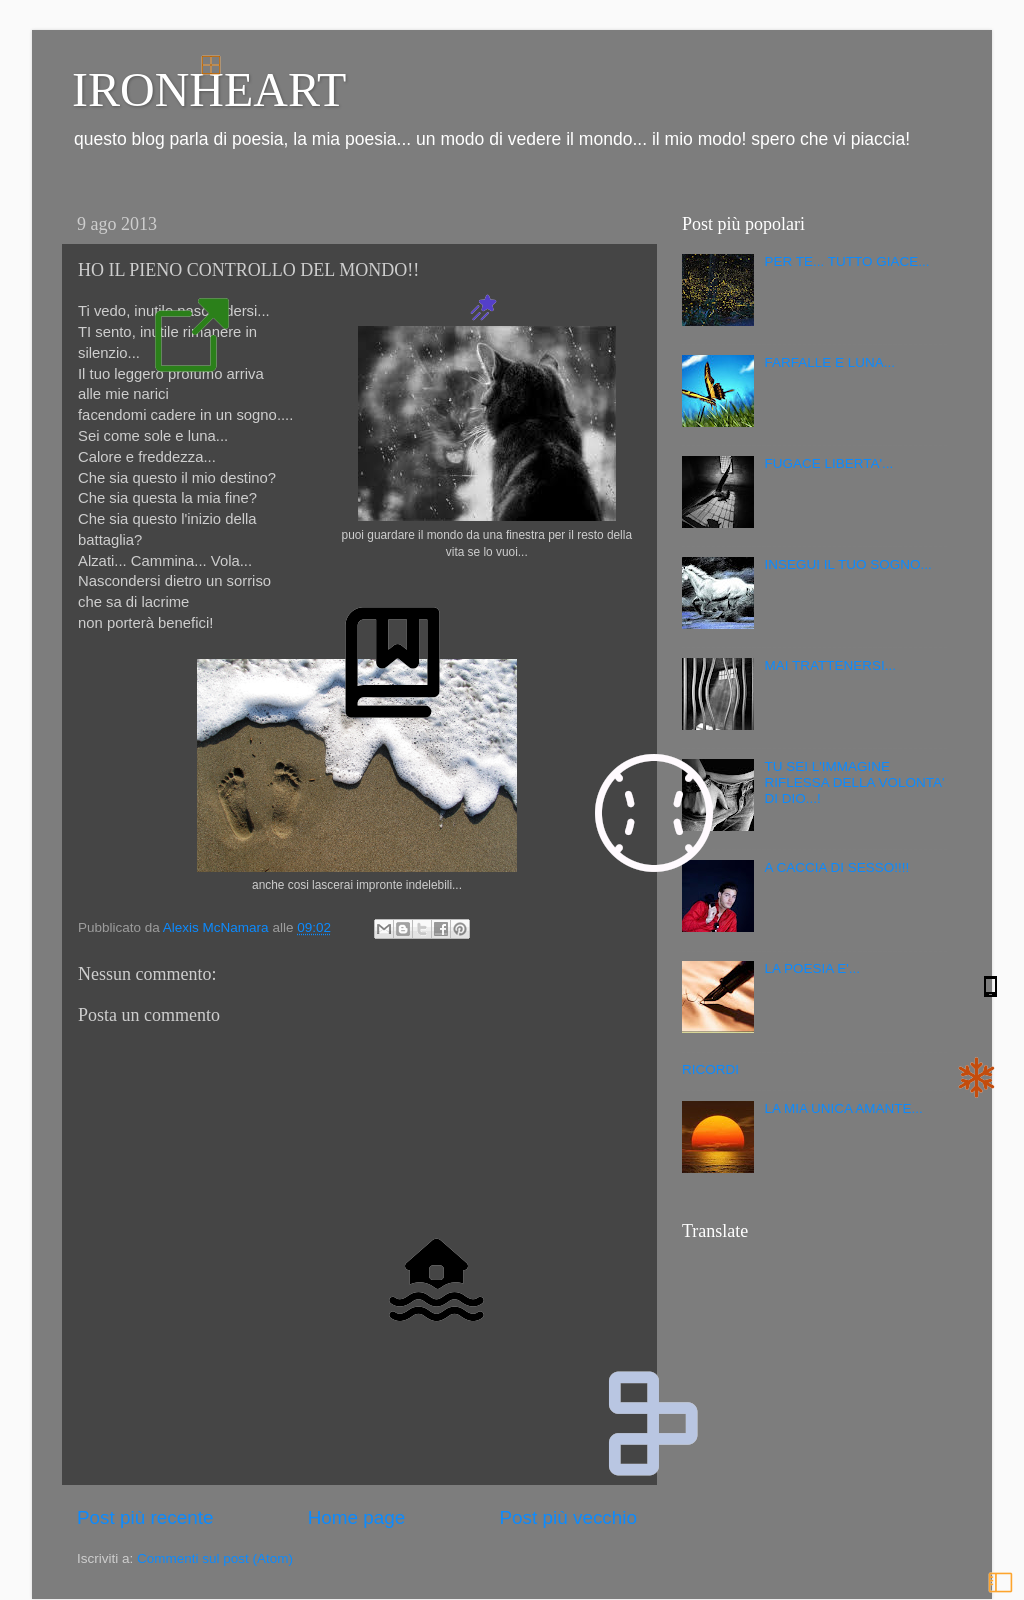 This screenshot has width=1024, height=1600. What do you see at coordinates (645, 1423) in the screenshot?
I see `open replit` at bounding box center [645, 1423].